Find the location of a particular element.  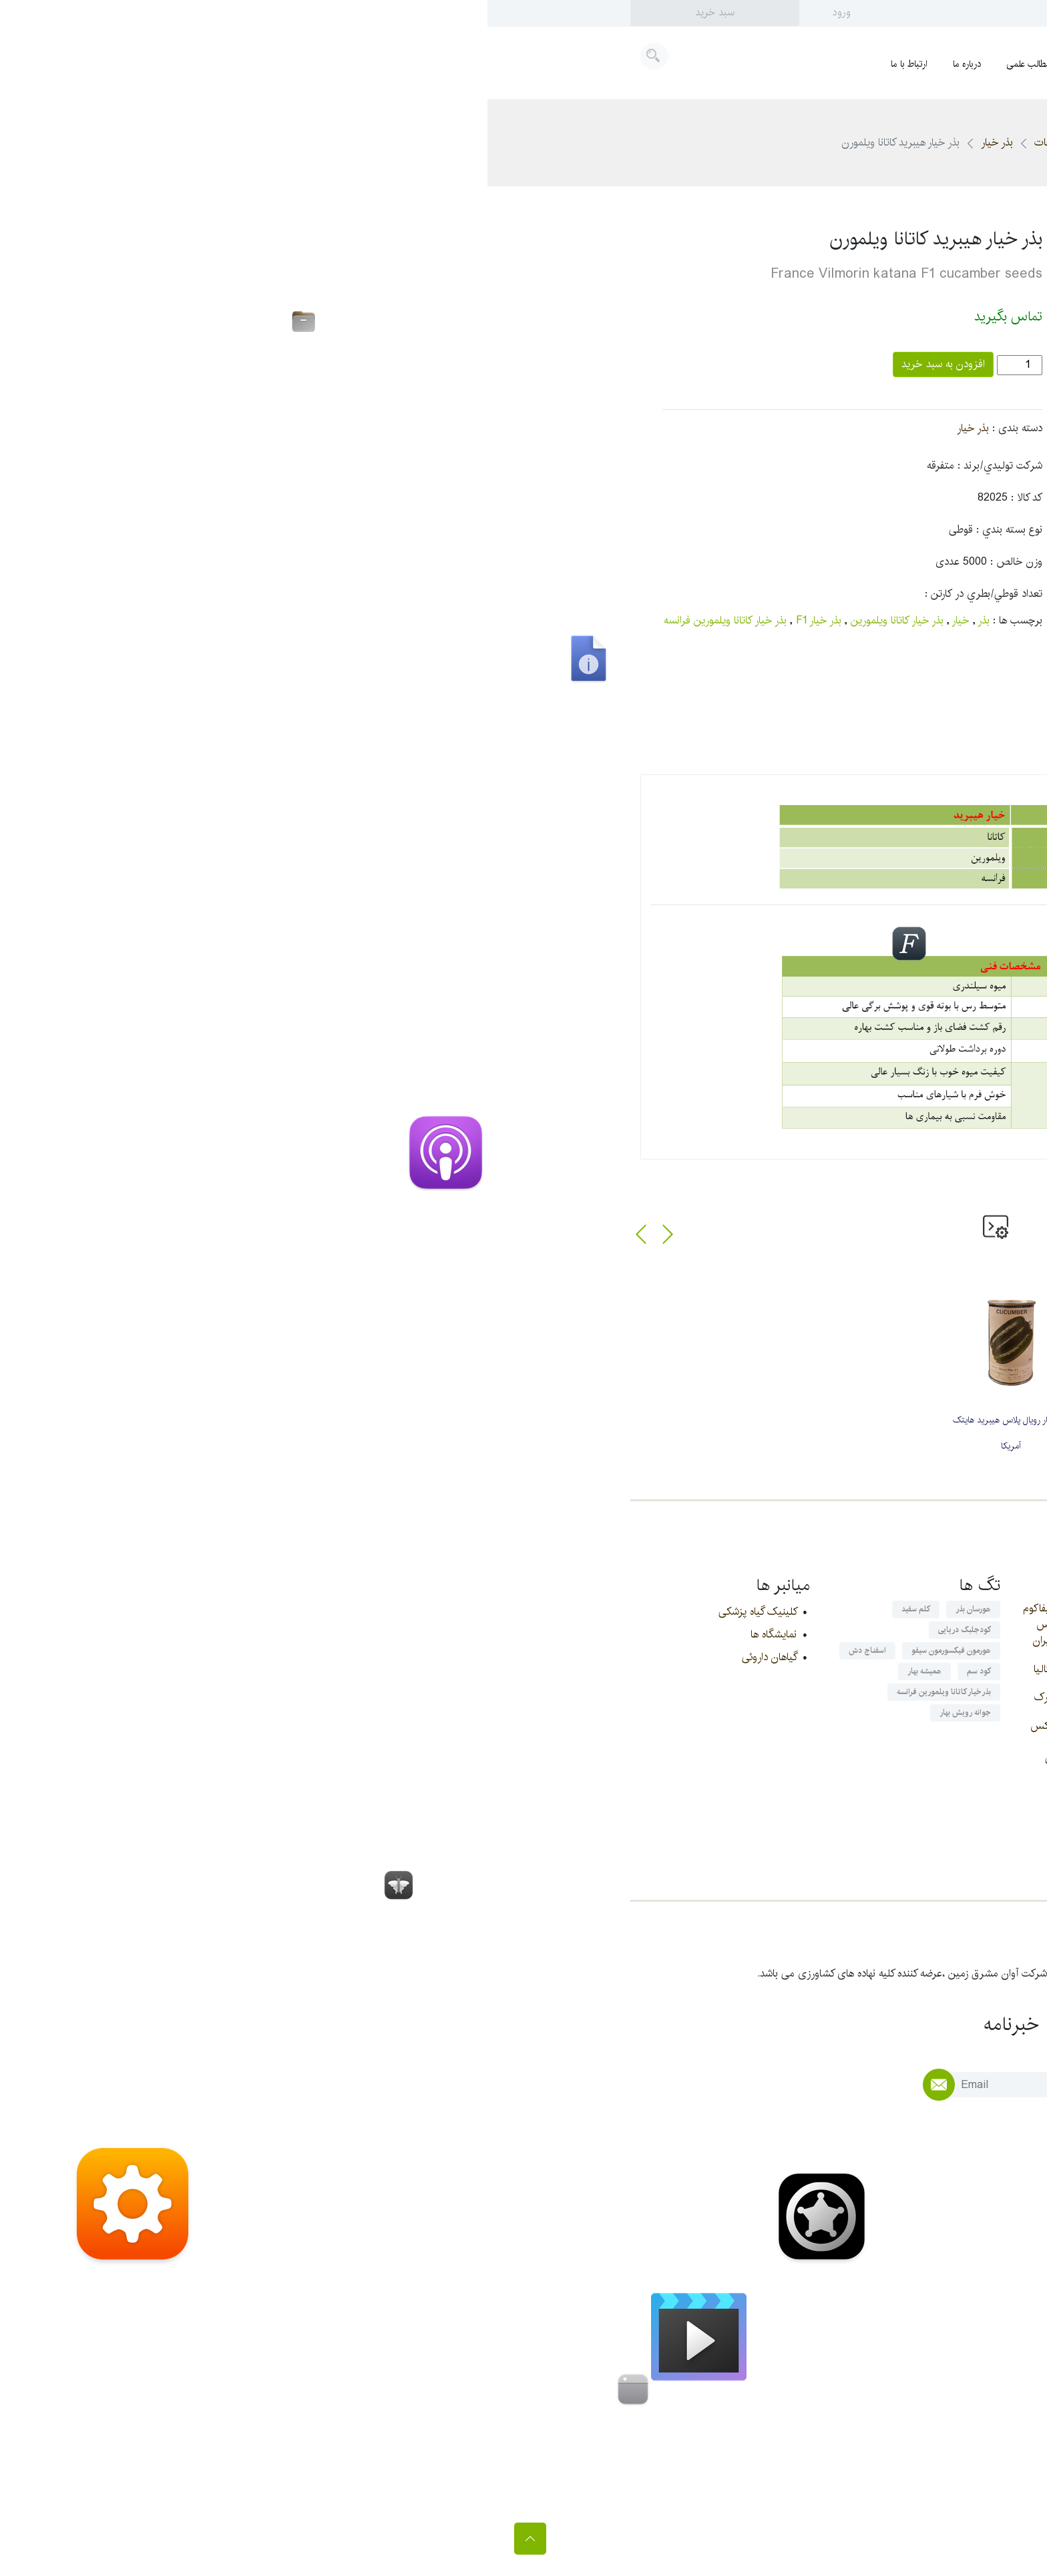

open the Apple Podcasts app is located at coordinates (445, 1152).